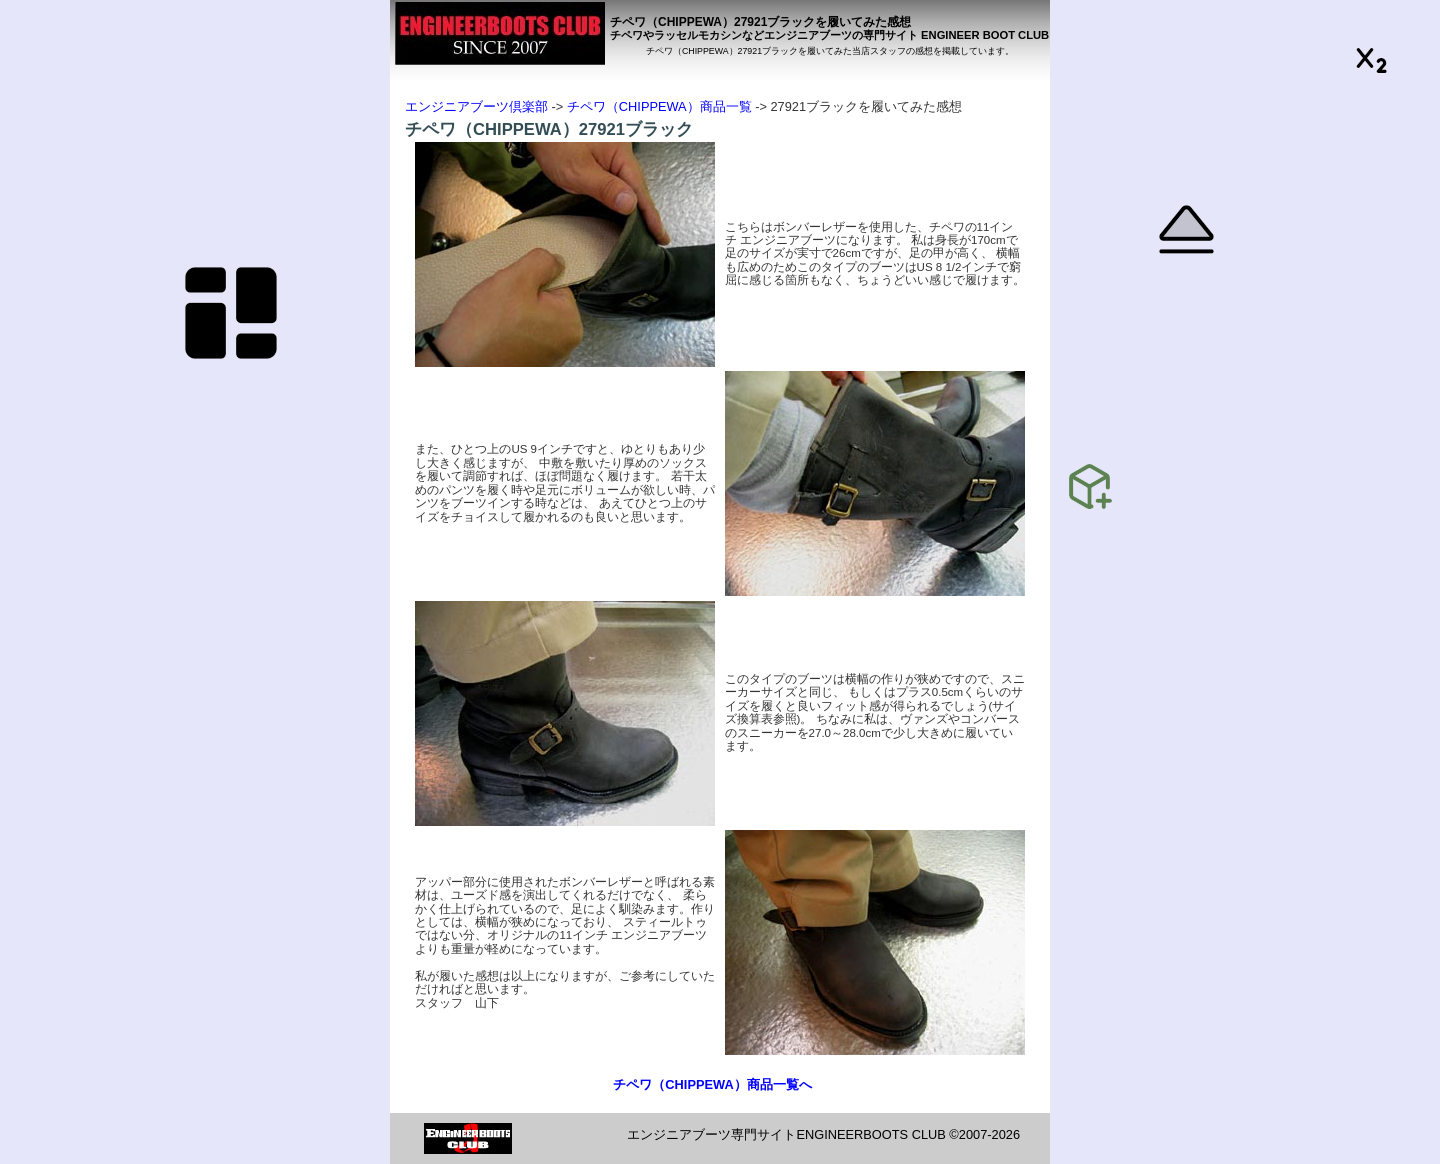  I want to click on eject media or disc, so click(1186, 232).